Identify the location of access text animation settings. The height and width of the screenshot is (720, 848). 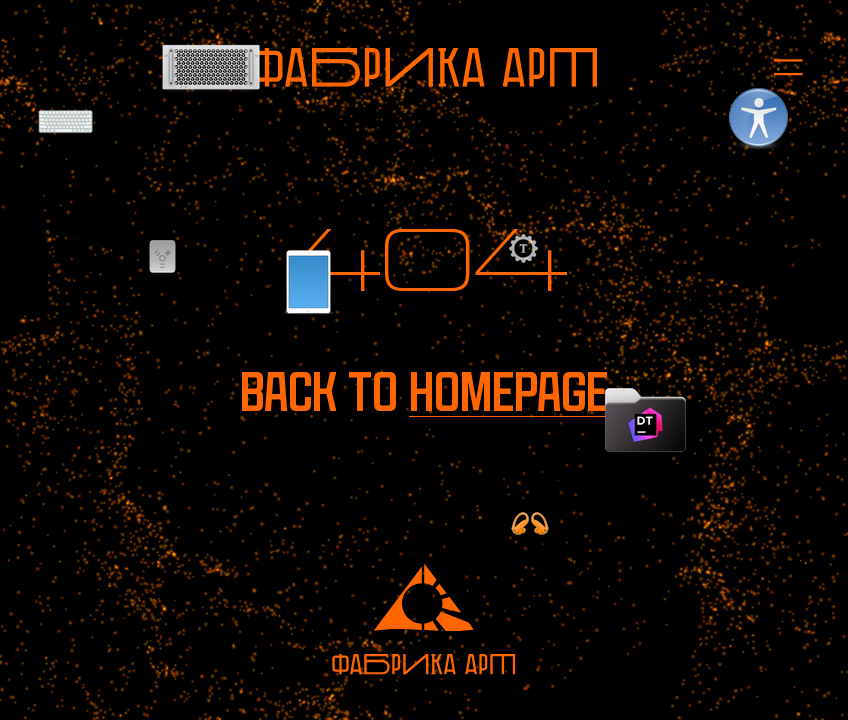
(523, 248).